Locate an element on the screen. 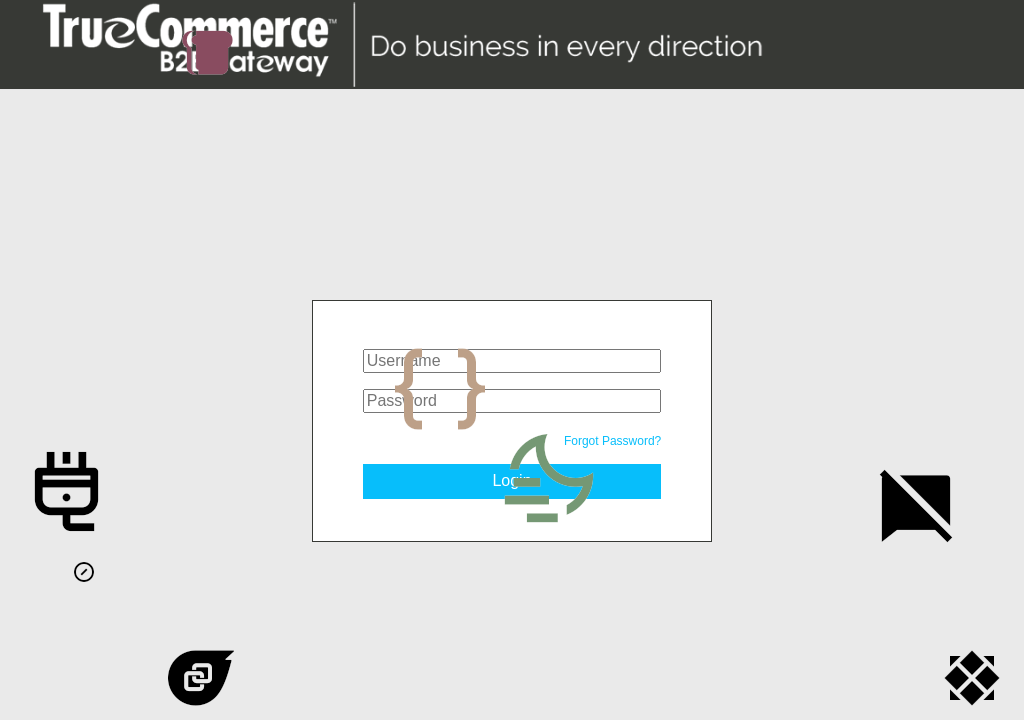 The width and height of the screenshot is (1024, 720). centos linux operating system logo is located at coordinates (972, 678).